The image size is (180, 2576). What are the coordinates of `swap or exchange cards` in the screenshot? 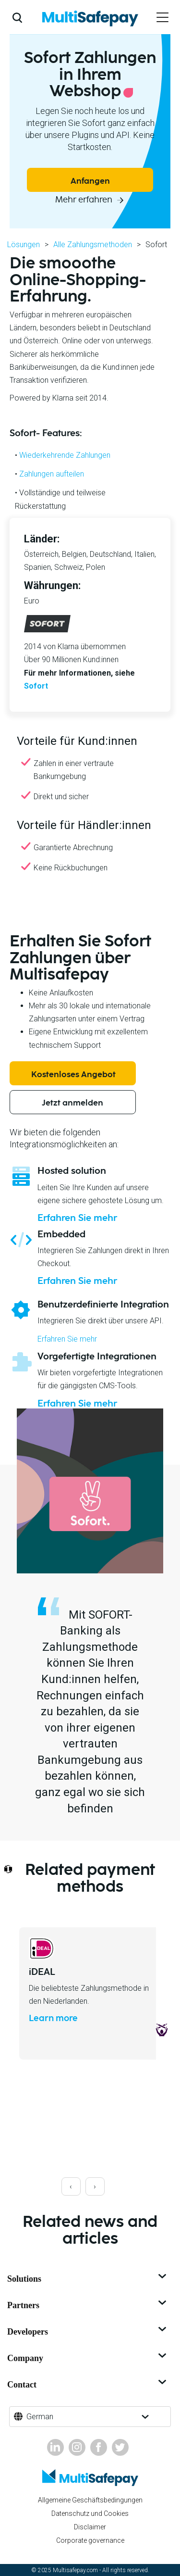 It's located at (8, 1869).